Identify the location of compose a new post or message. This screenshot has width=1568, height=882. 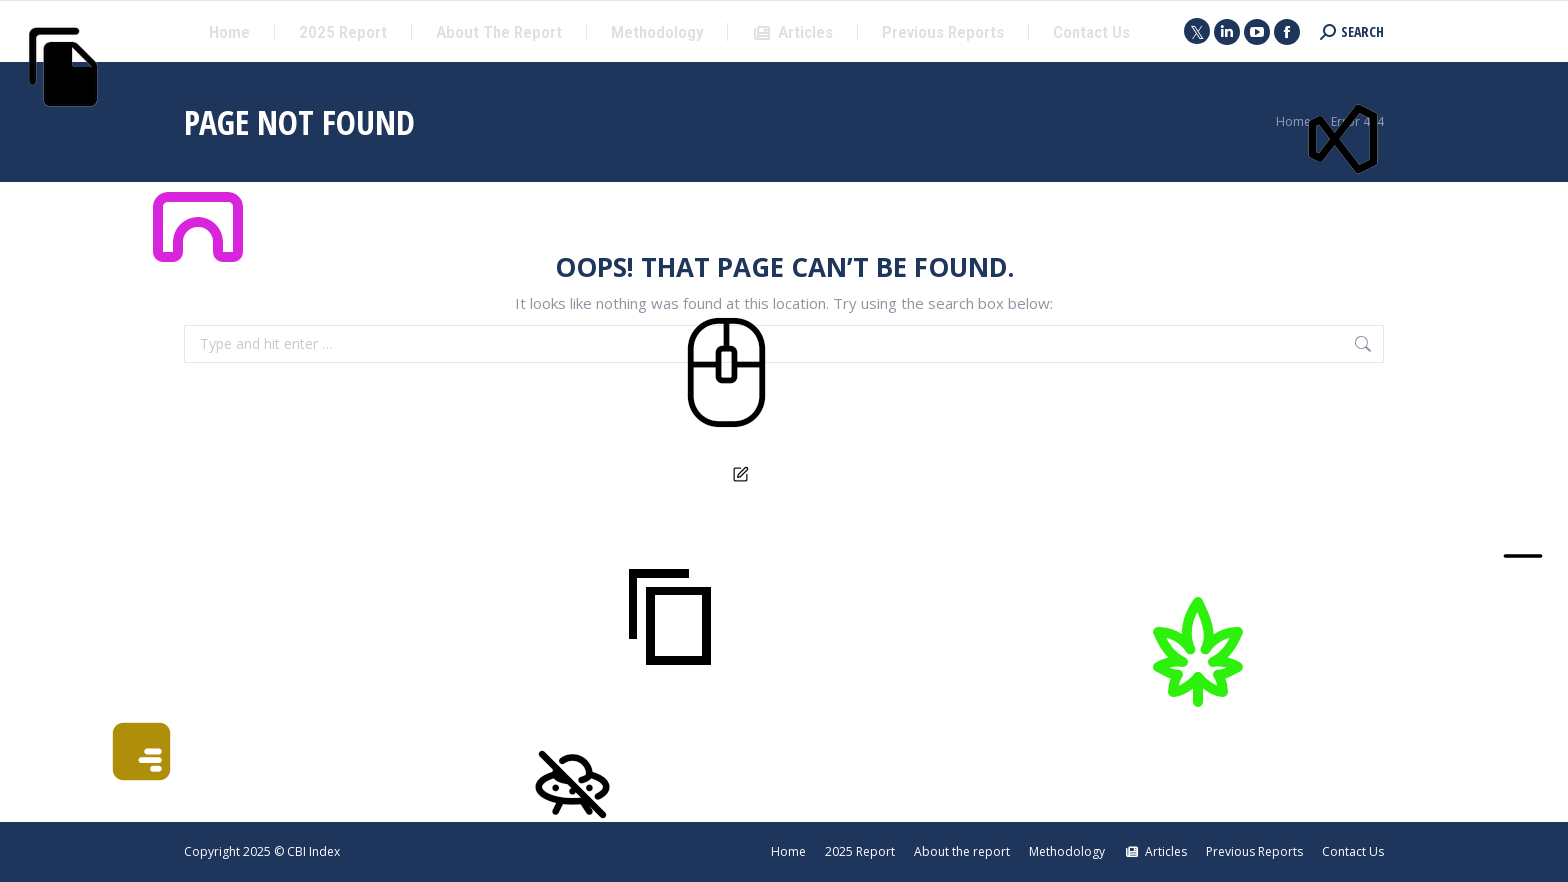
(740, 474).